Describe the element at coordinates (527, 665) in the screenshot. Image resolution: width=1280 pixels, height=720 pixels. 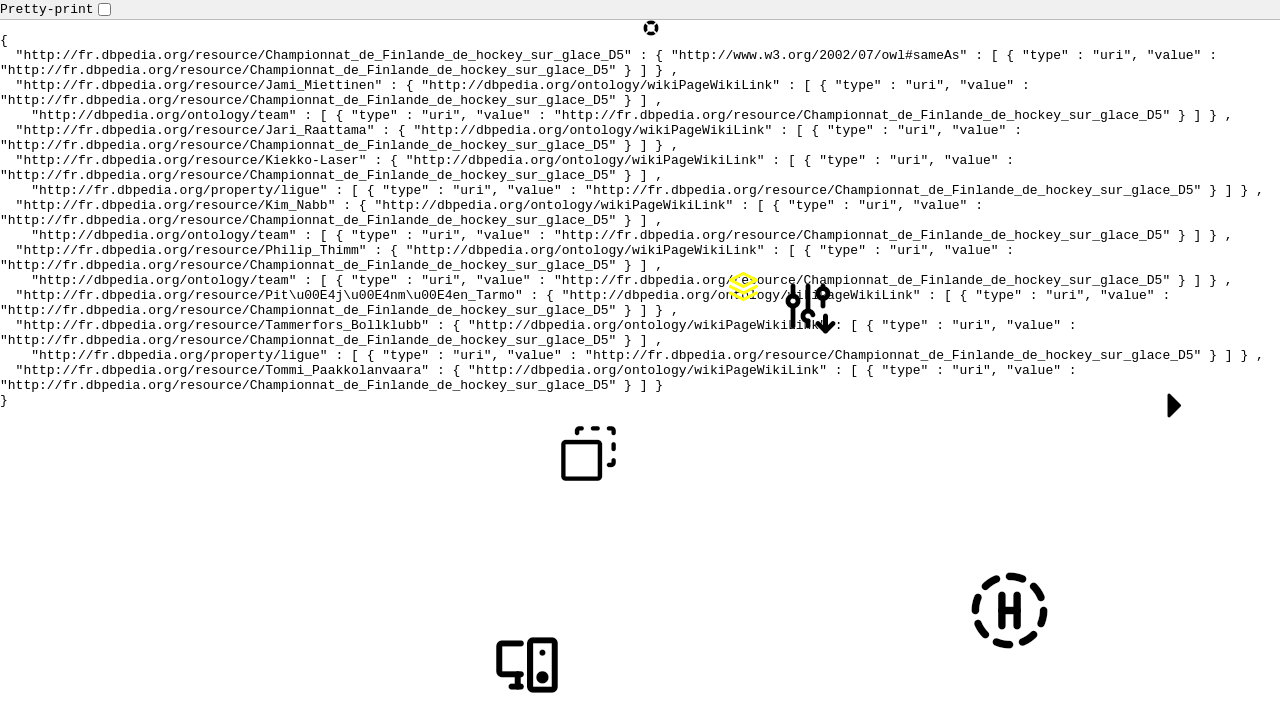
I see `view connected devices` at that location.